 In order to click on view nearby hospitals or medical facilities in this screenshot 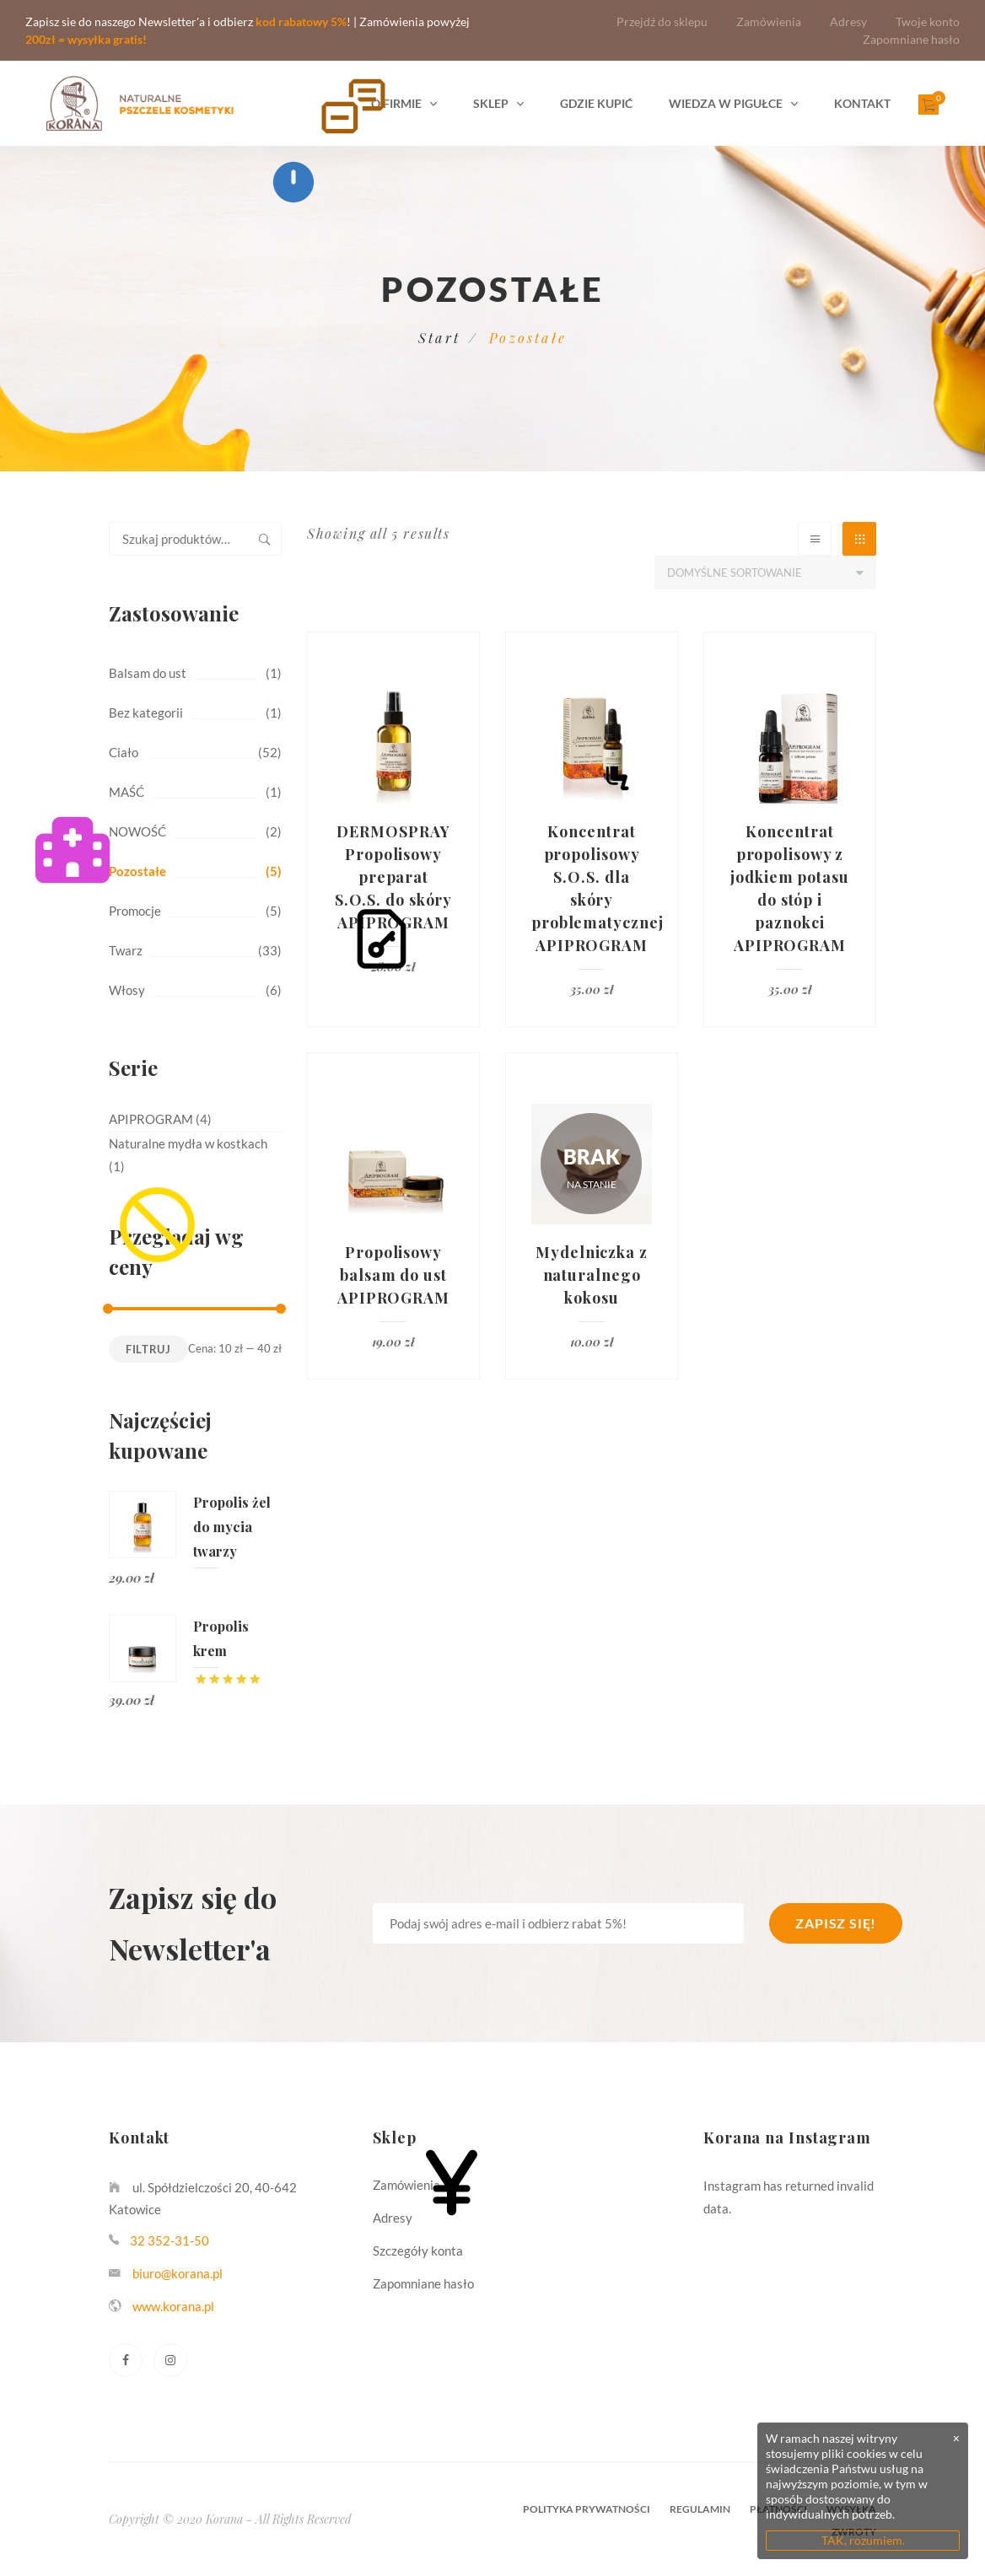, I will do `click(73, 850)`.